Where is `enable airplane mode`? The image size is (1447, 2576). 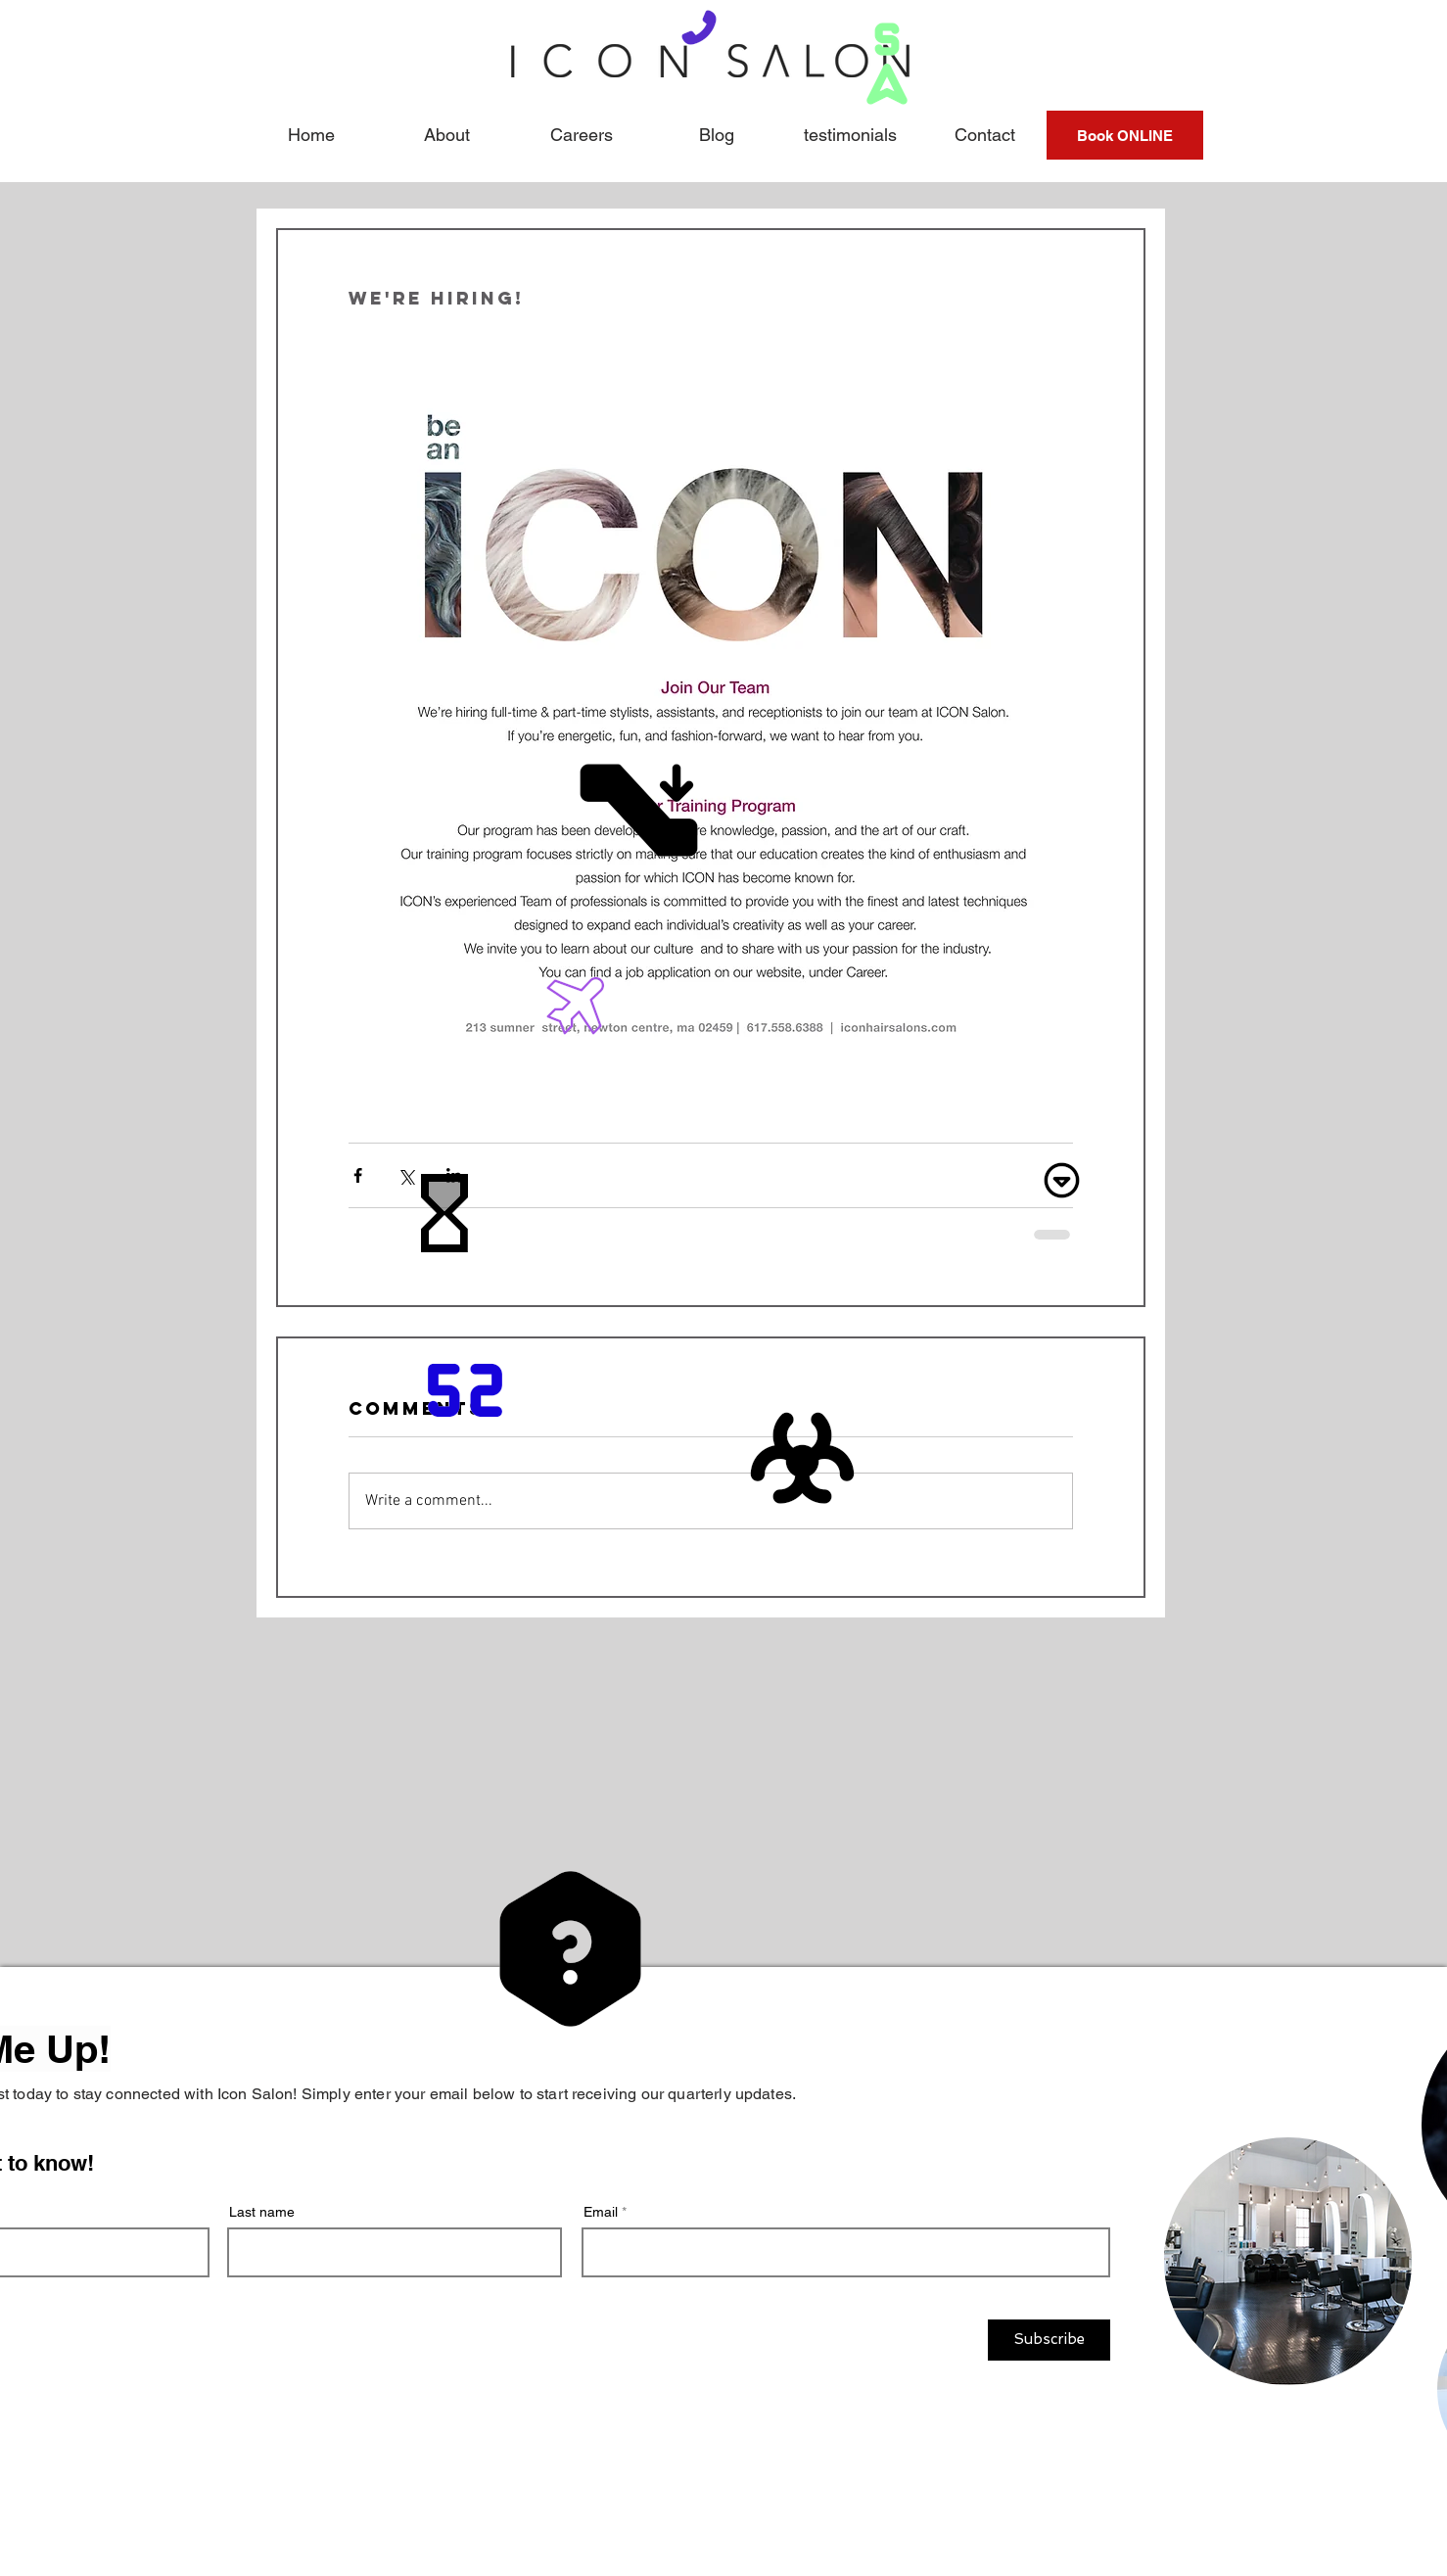 enable airplane mode is located at coordinates (577, 1005).